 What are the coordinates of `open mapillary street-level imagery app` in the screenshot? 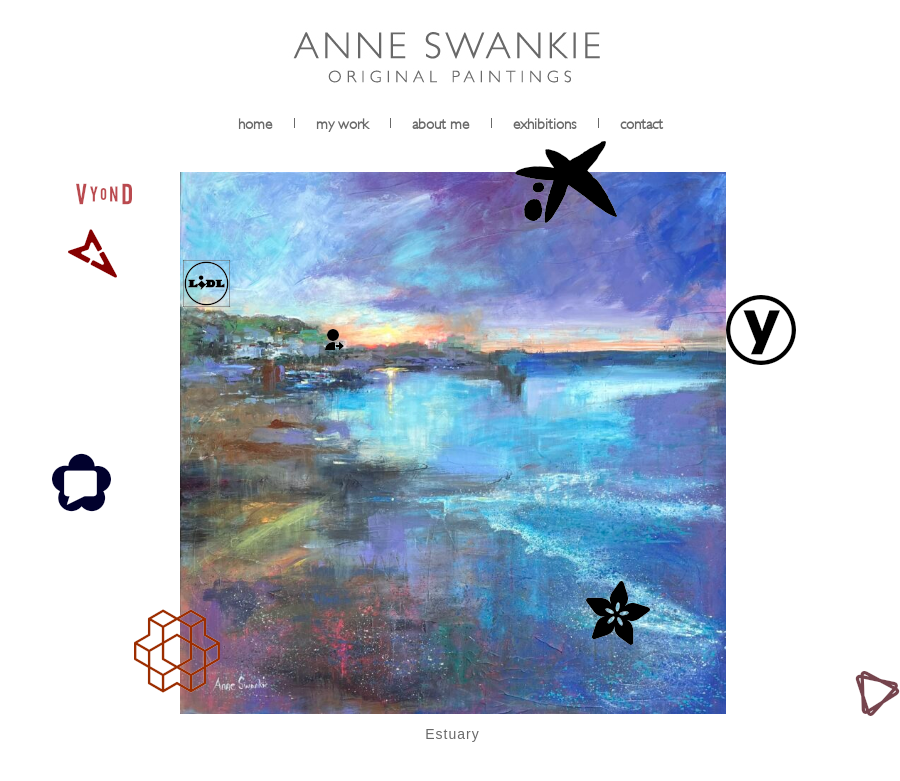 It's located at (92, 253).